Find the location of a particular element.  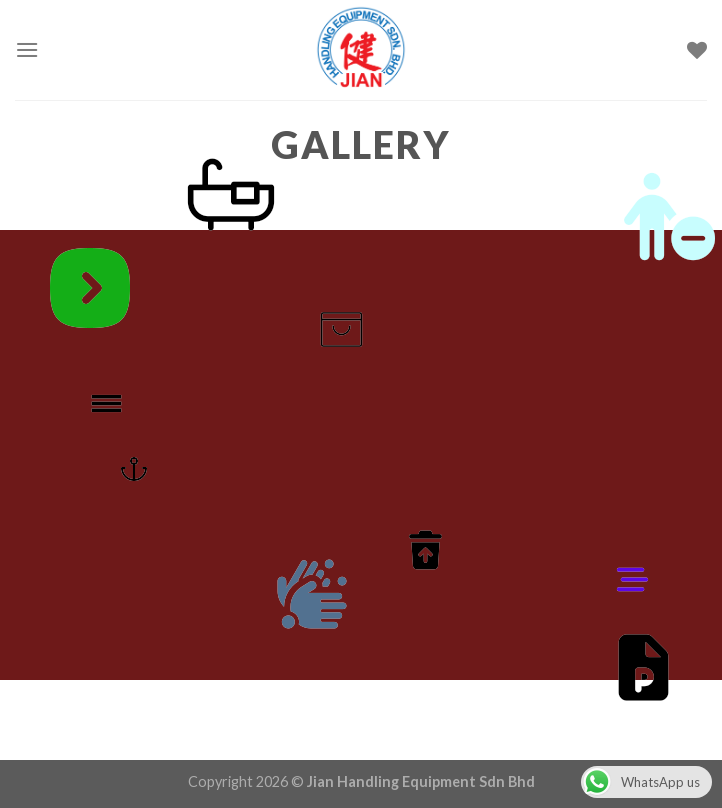

view your shopping bag is located at coordinates (341, 329).